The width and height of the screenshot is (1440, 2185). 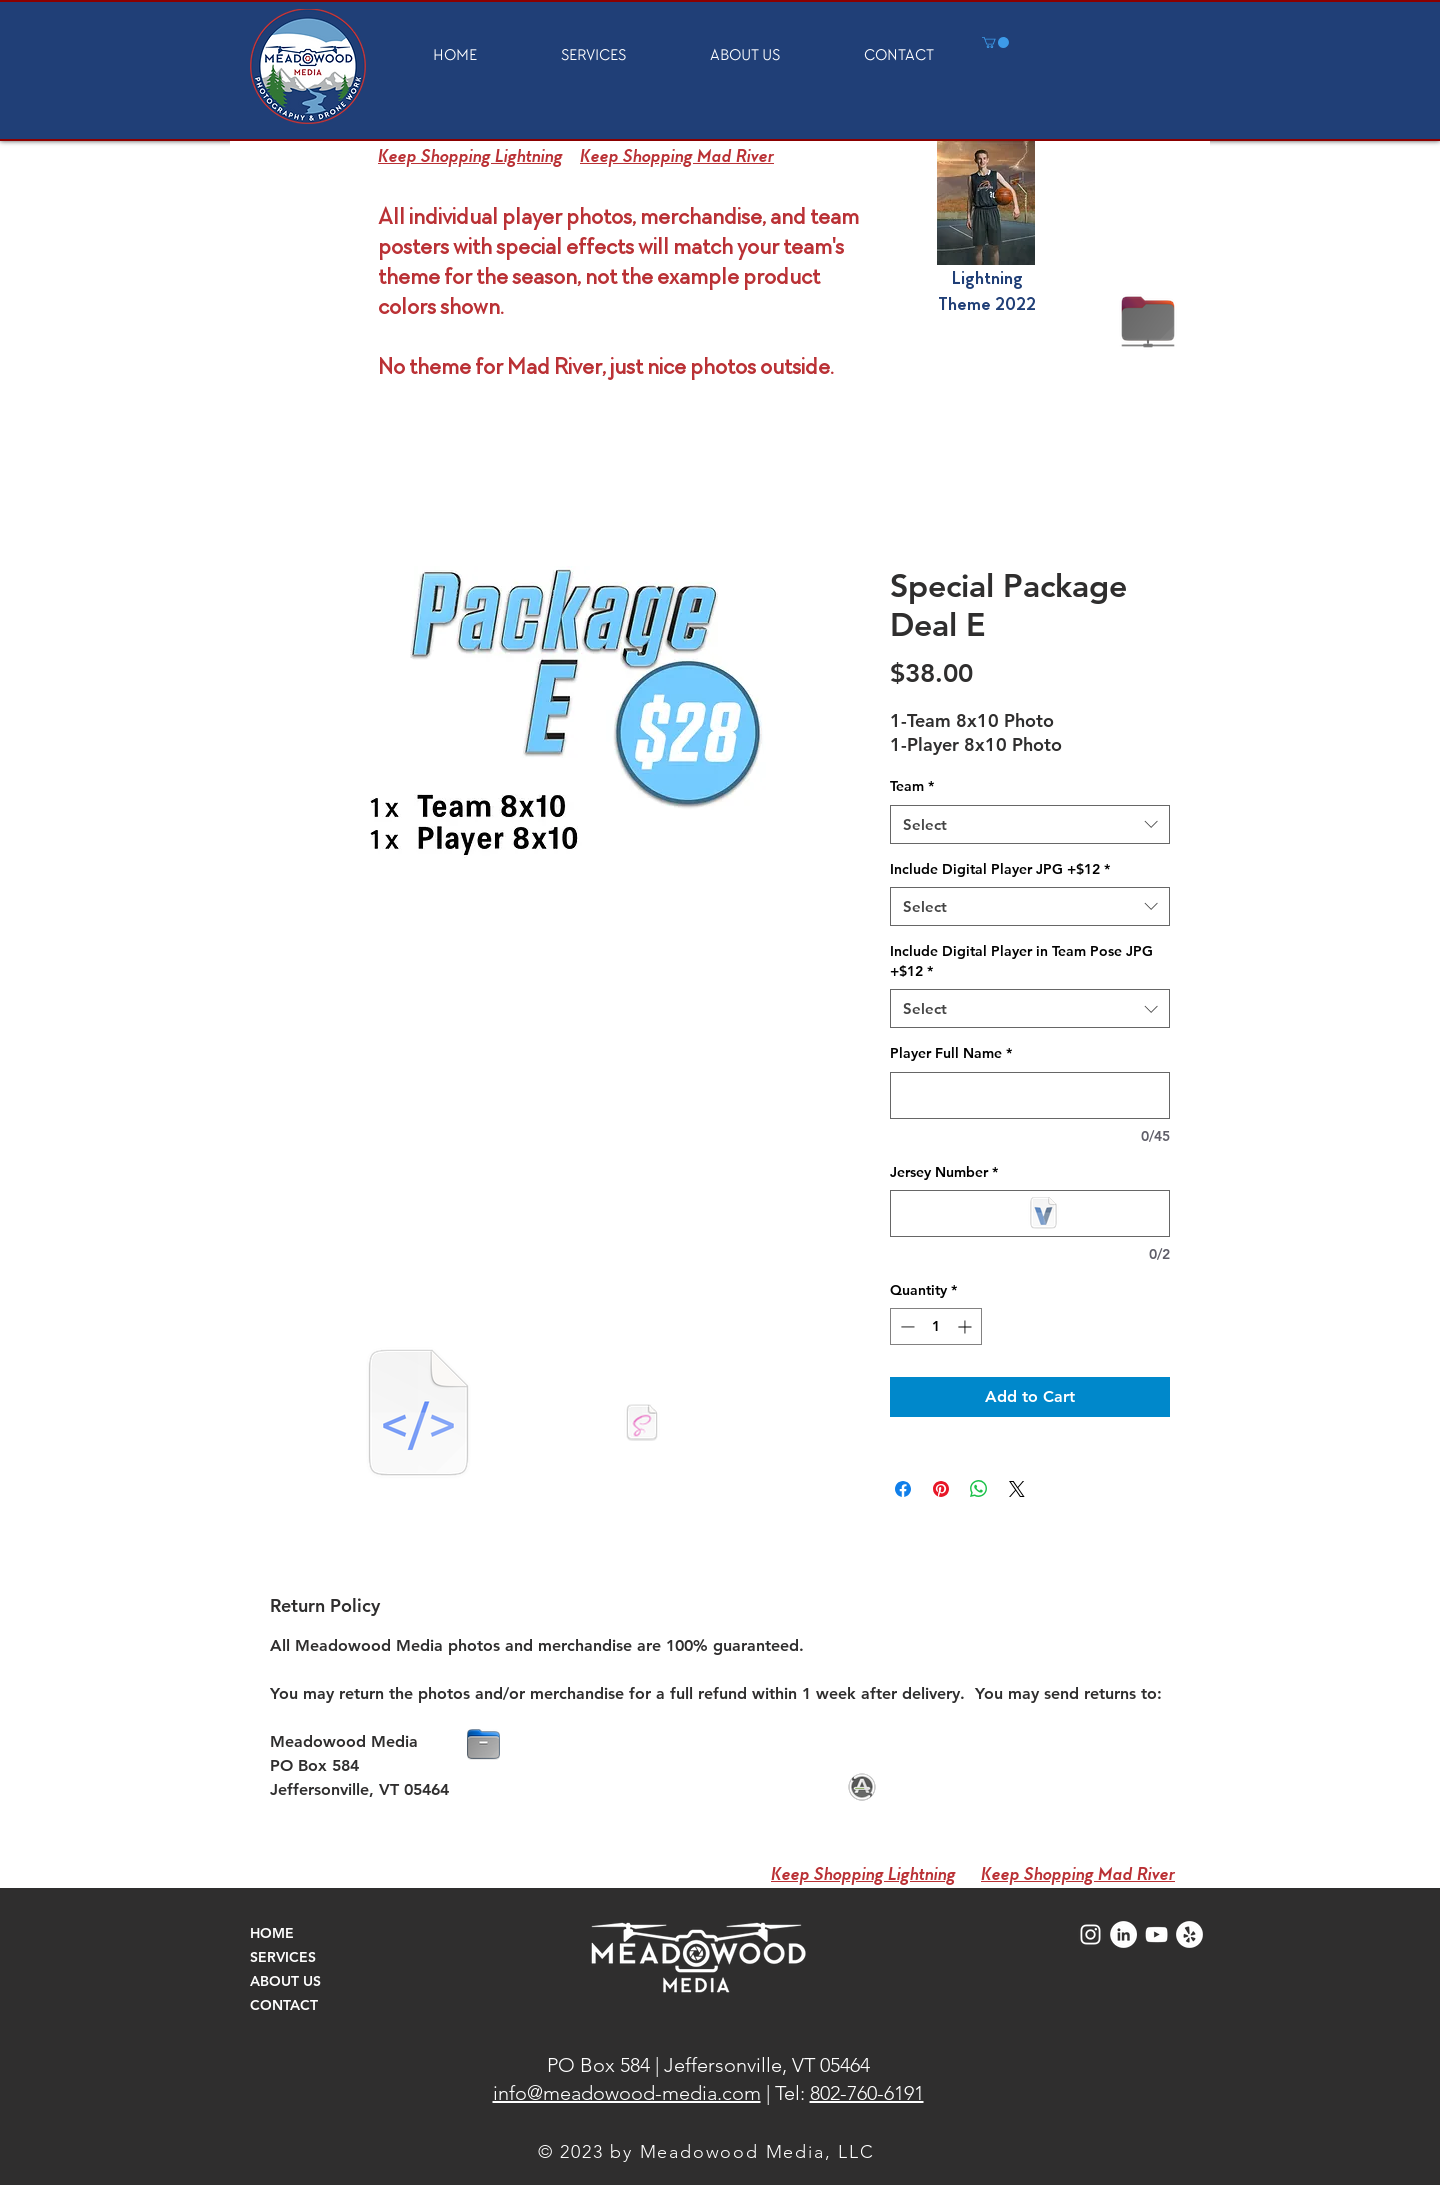 I want to click on a v programming language source file, so click(x=1043, y=1212).